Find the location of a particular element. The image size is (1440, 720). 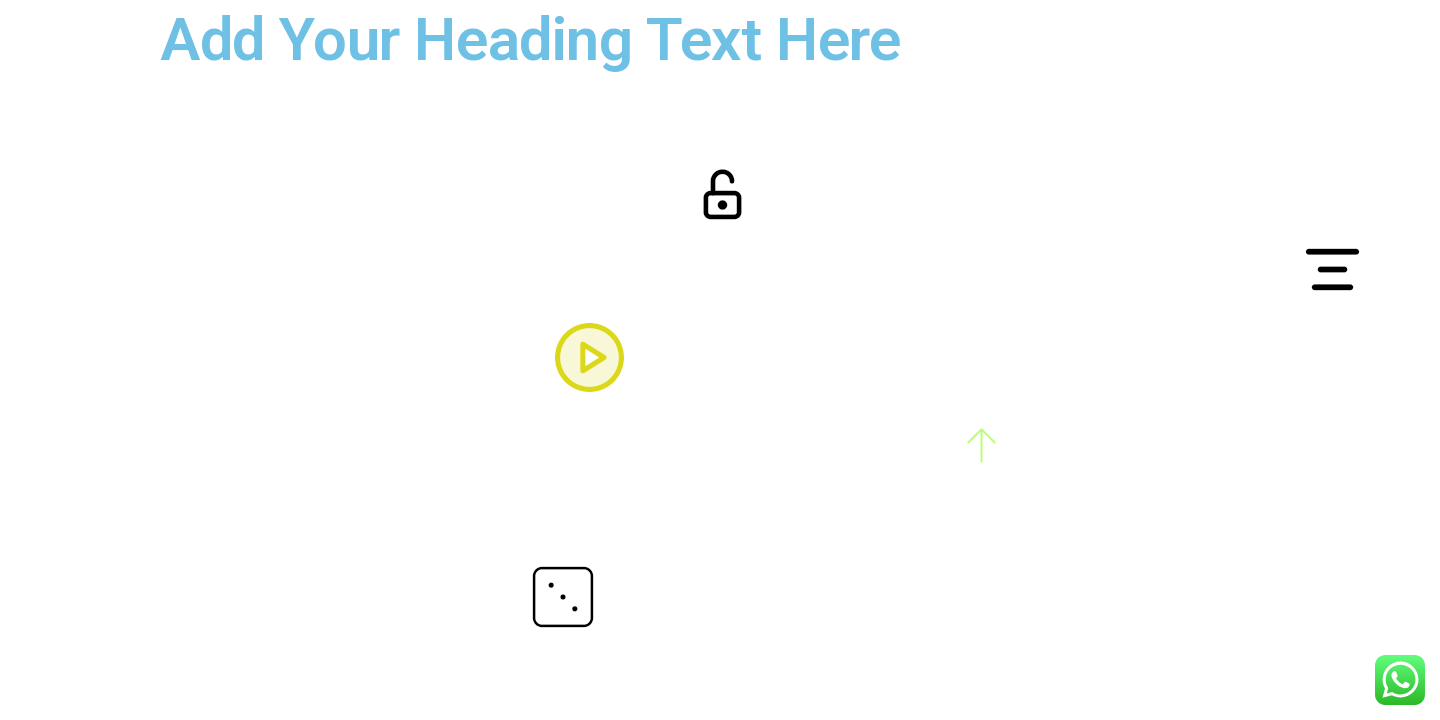

scroll to top of page is located at coordinates (981, 445).